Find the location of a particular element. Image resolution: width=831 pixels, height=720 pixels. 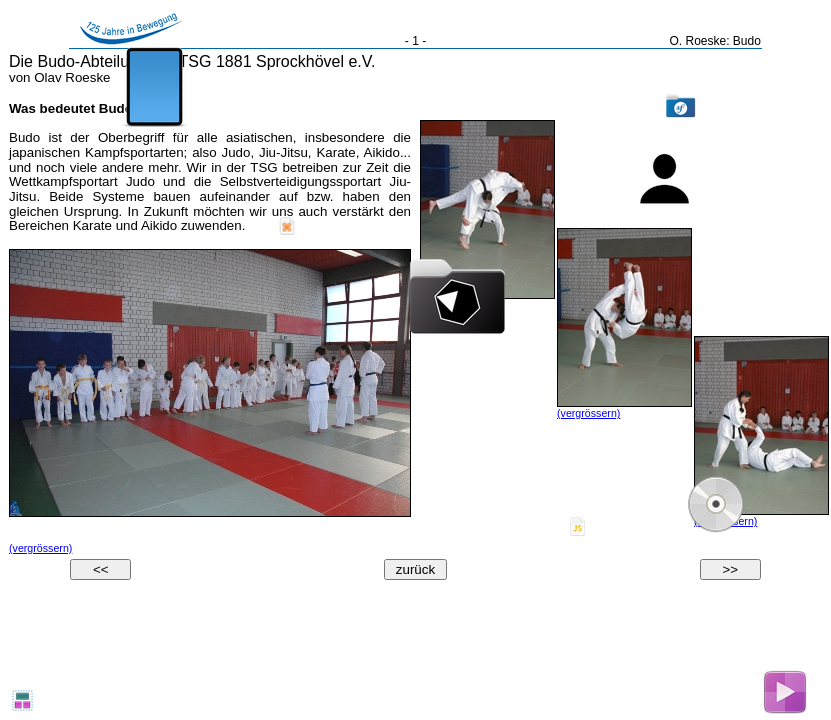

select all items in the current view is located at coordinates (22, 700).